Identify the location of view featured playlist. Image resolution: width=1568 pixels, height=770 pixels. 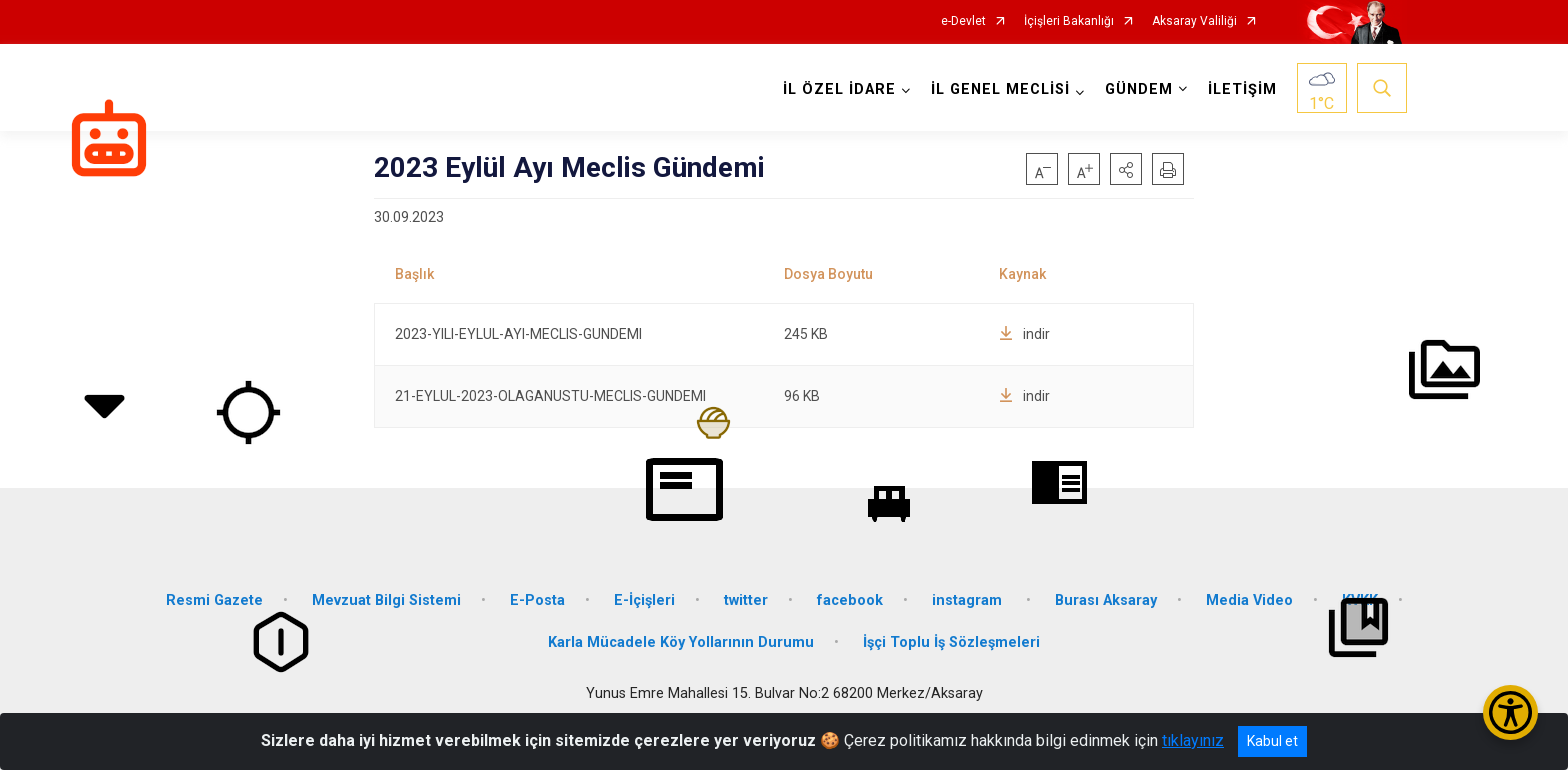
(684, 489).